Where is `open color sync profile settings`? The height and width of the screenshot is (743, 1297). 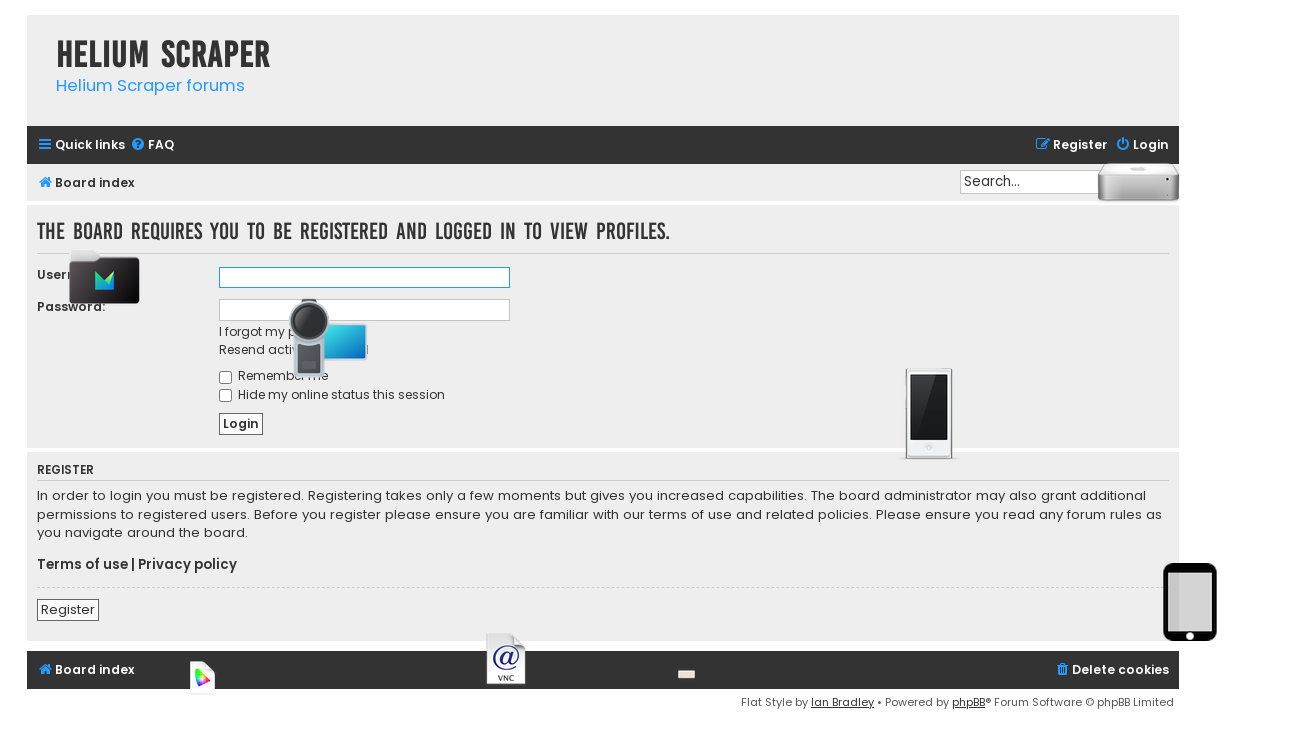
open color sync profile settings is located at coordinates (202, 678).